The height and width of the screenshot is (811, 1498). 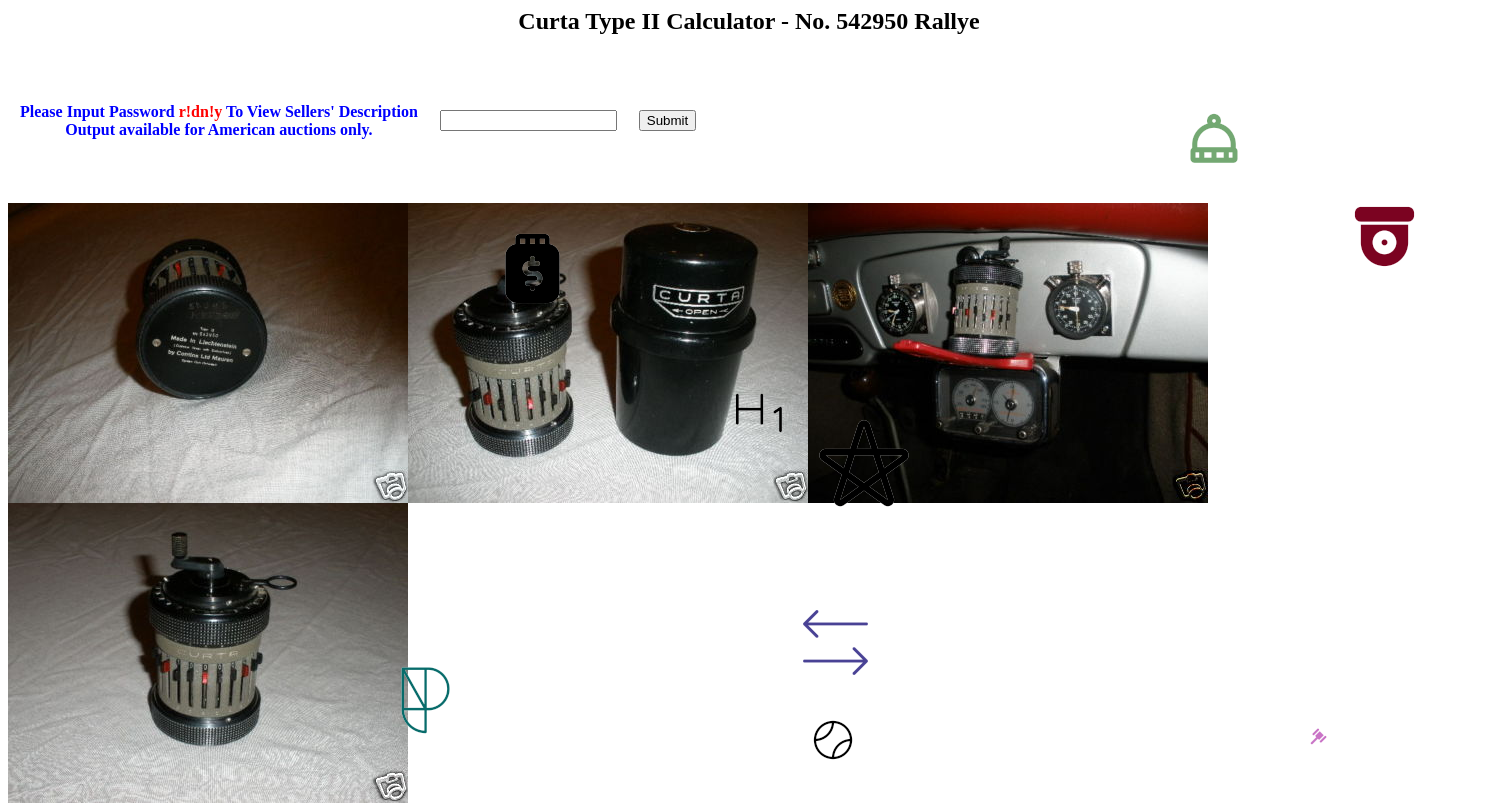 I want to click on select or apply a pentagram symbol, so click(x=864, y=468).